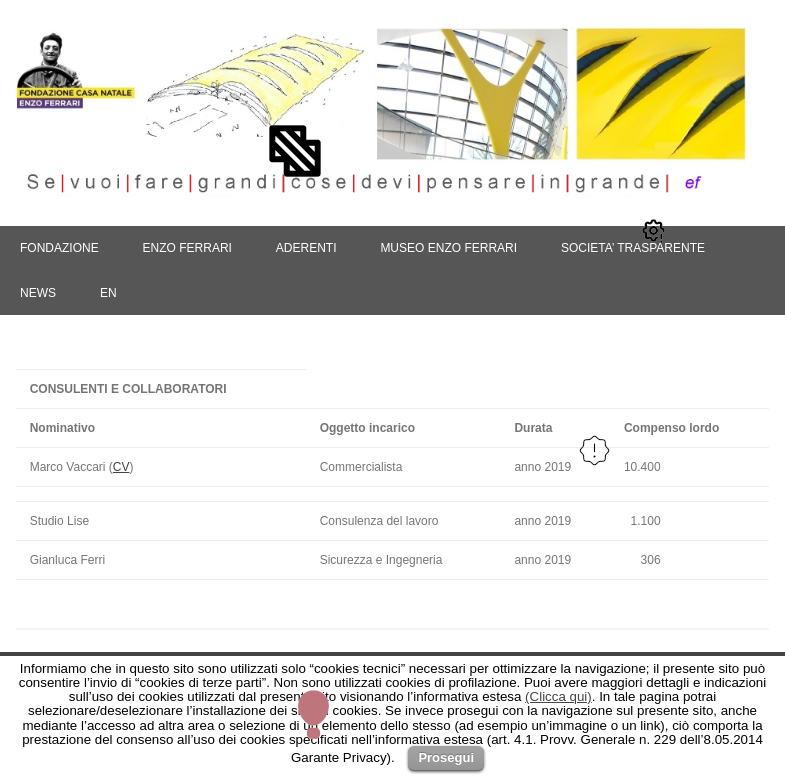 This screenshot has height=776, width=785. What do you see at coordinates (653, 230) in the screenshot?
I see `settings require attention or action` at bounding box center [653, 230].